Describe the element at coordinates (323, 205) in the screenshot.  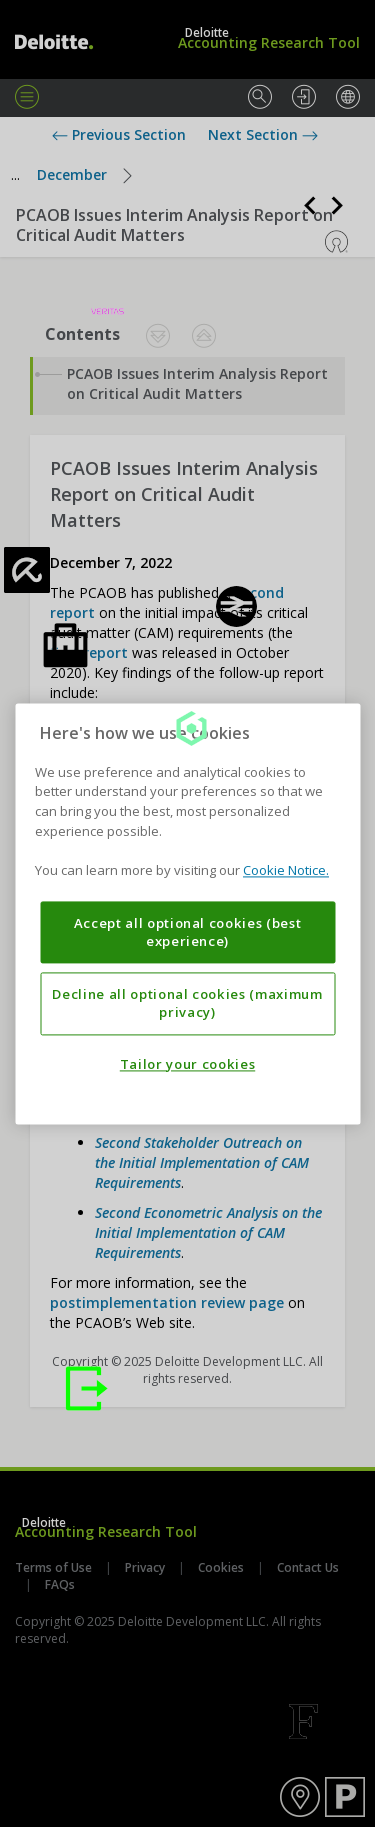
I see `view or edit source code` at that location.